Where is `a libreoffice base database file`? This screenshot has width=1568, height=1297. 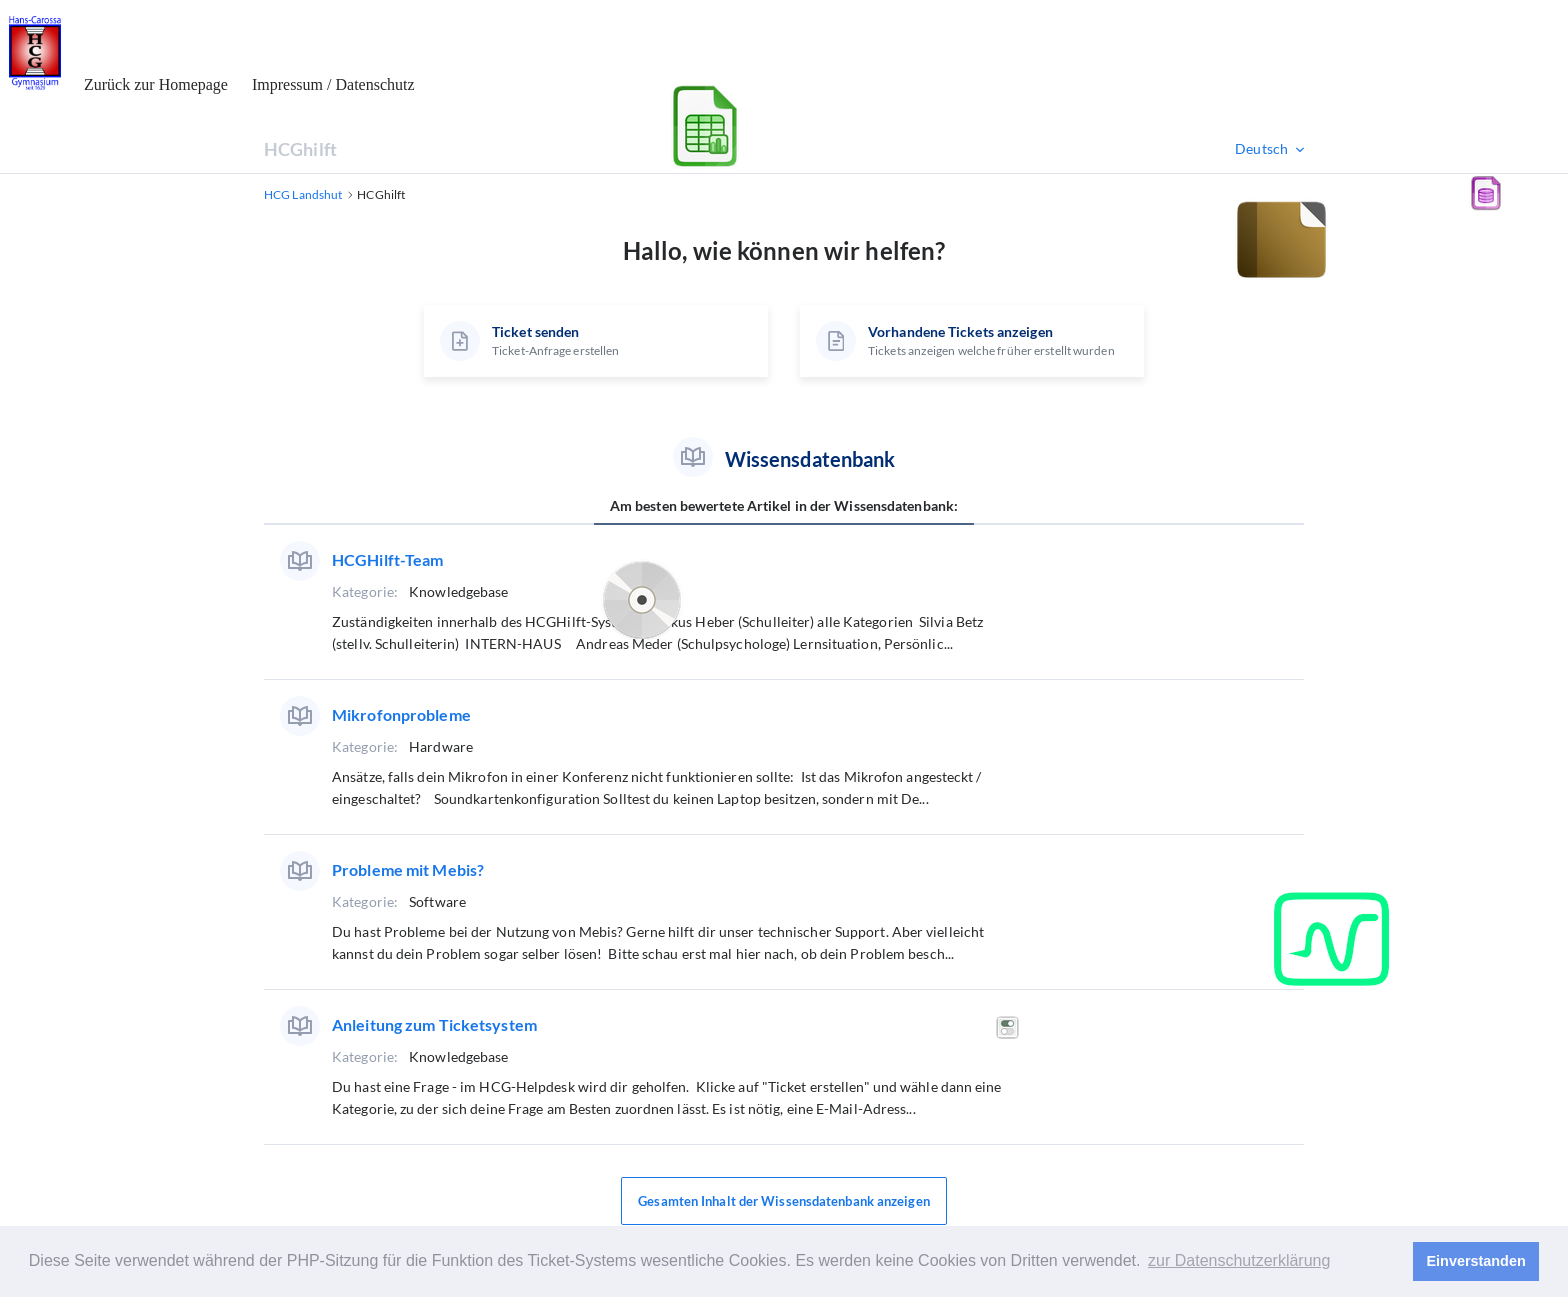 a libreoffice base database file is located at coordinates (1486, 193).